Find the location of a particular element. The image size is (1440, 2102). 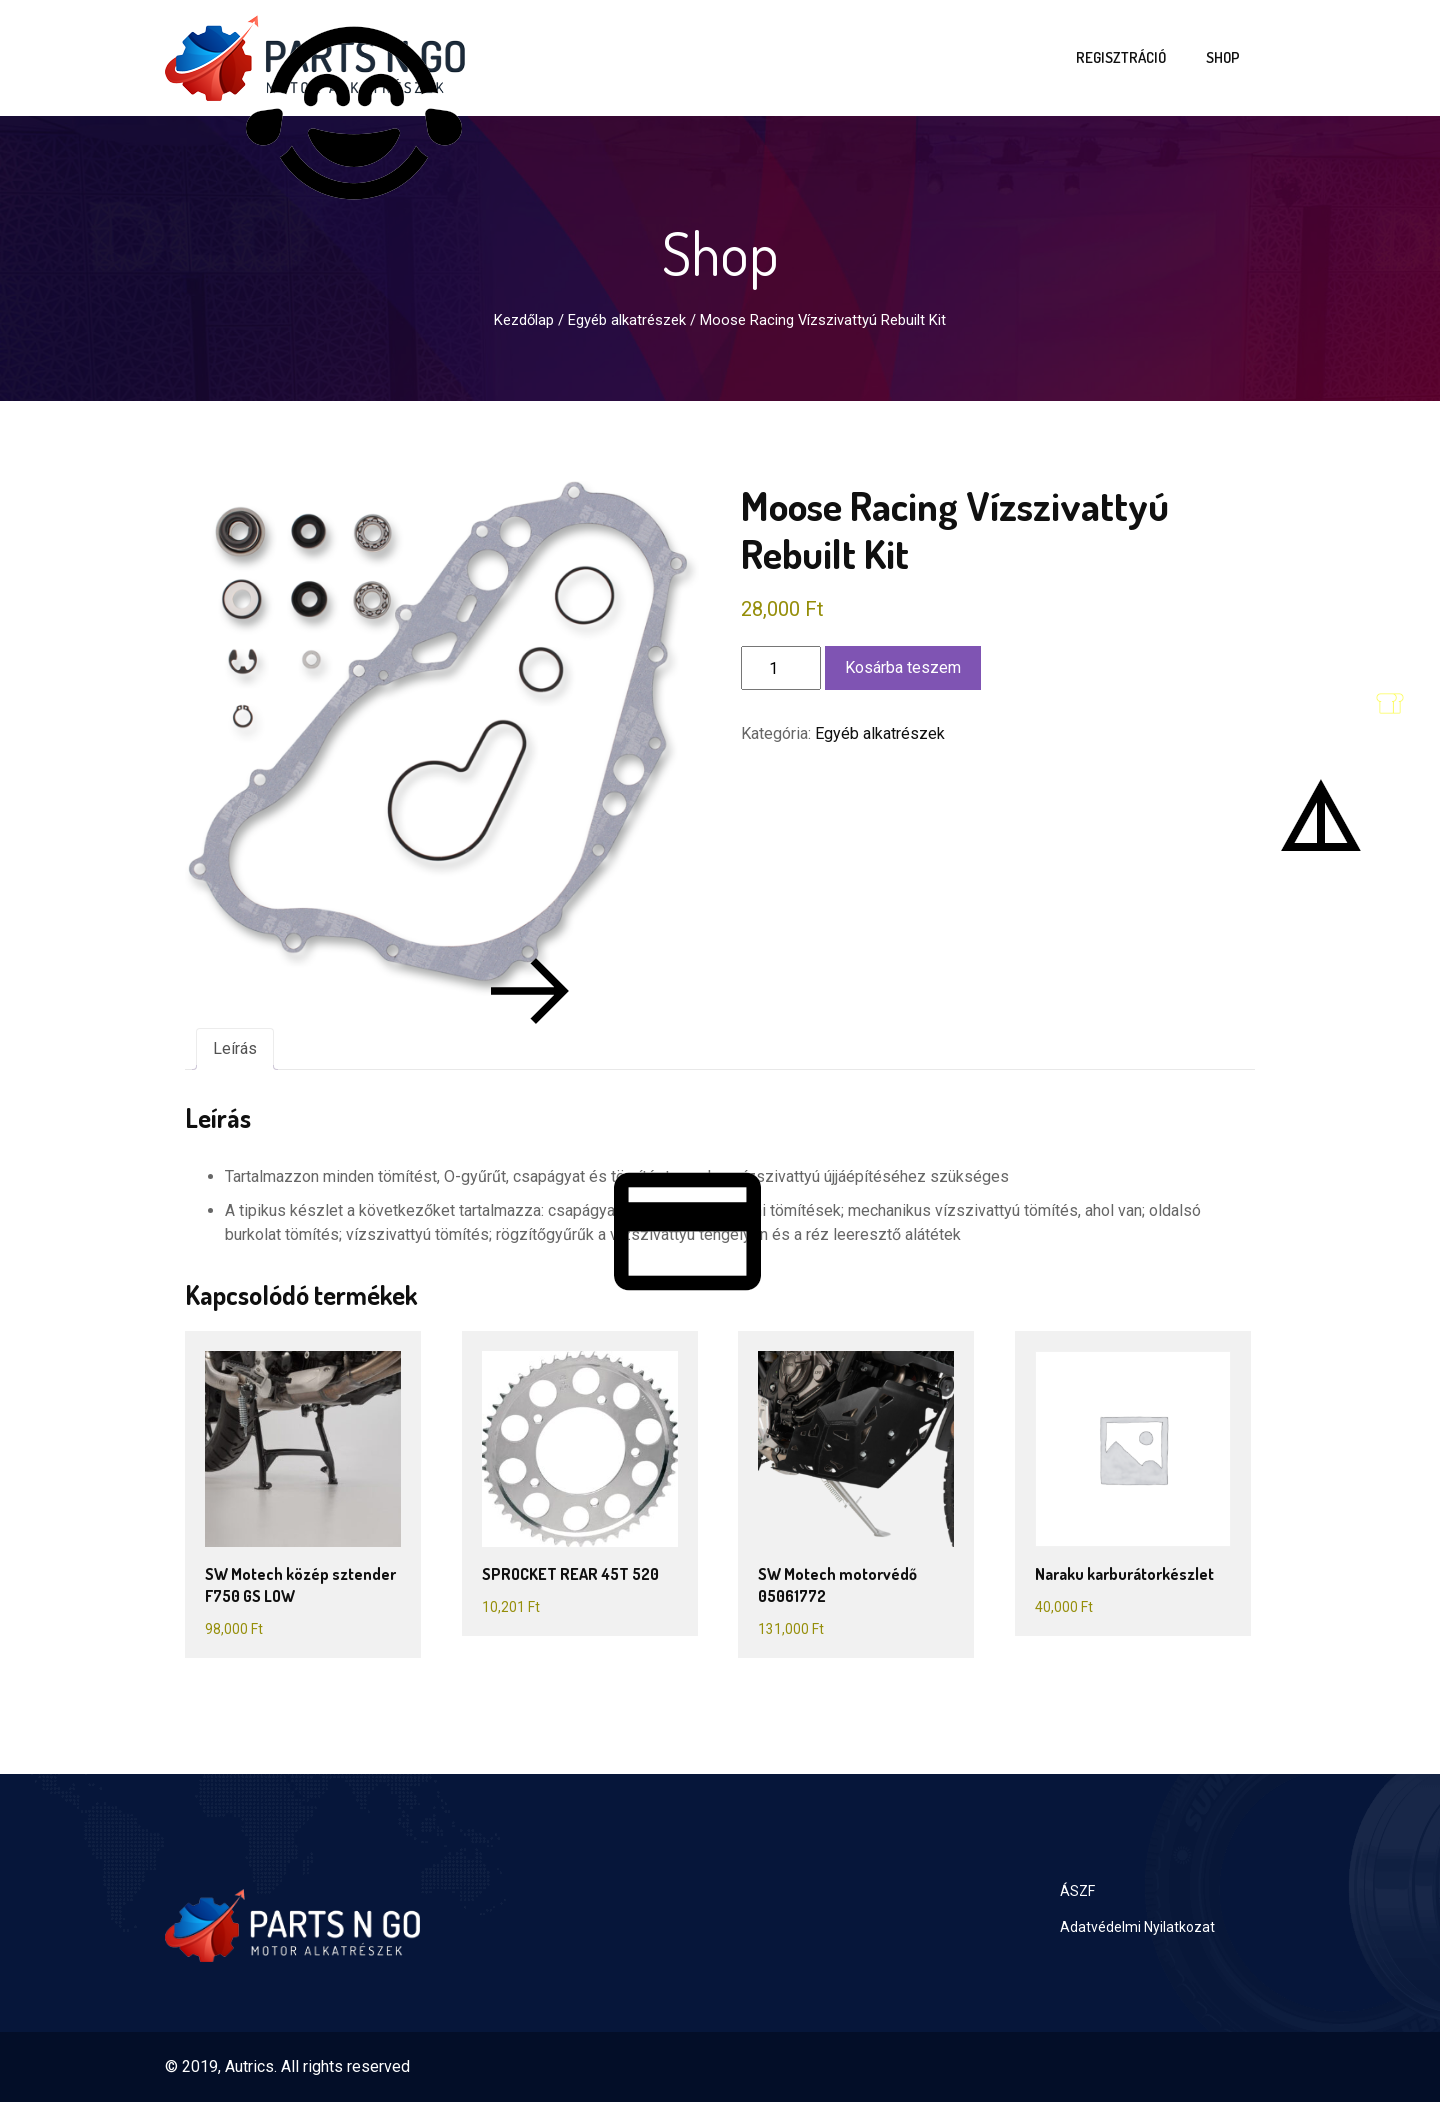

browse bakery or bread products is located at coordinates (1390, 703).